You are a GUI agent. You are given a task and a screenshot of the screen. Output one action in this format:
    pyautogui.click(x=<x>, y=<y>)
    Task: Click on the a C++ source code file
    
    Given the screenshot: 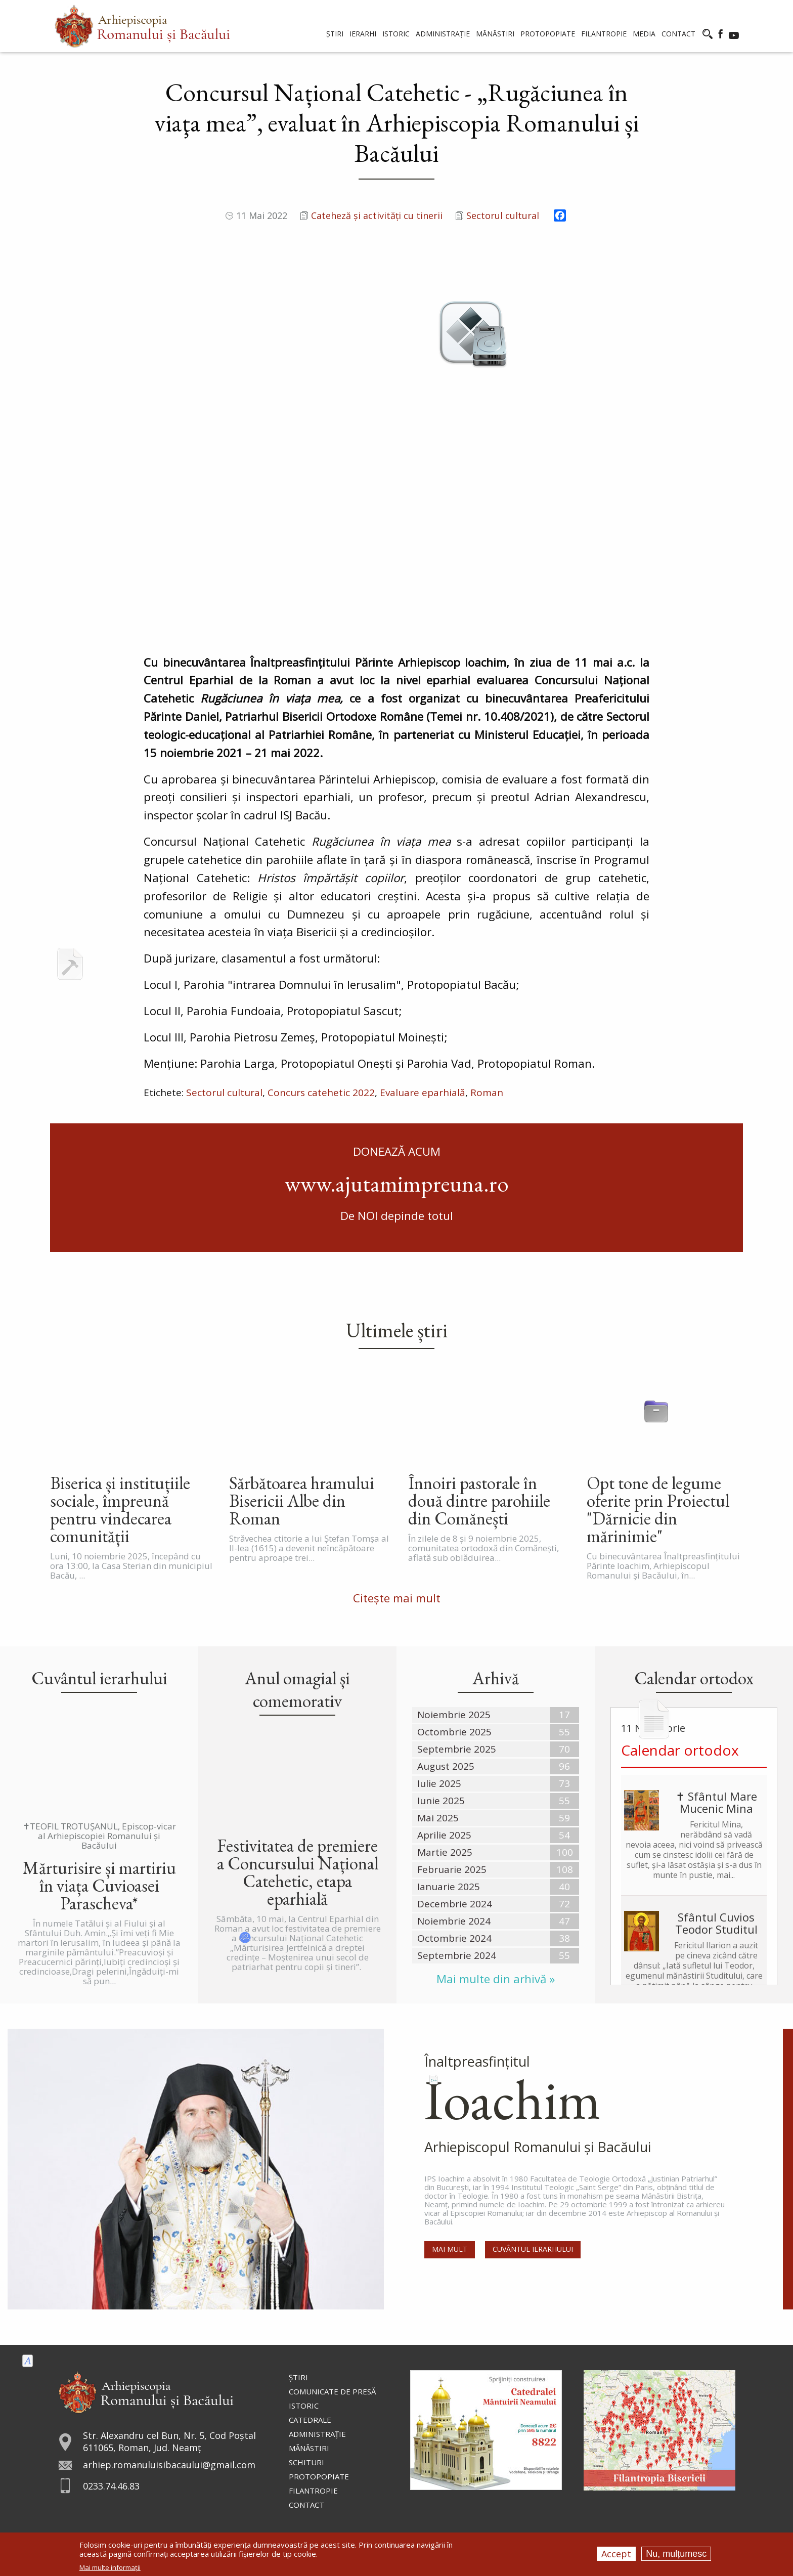 What is the action you would take?
    pyautogui.click(x=433, y=2079)
    